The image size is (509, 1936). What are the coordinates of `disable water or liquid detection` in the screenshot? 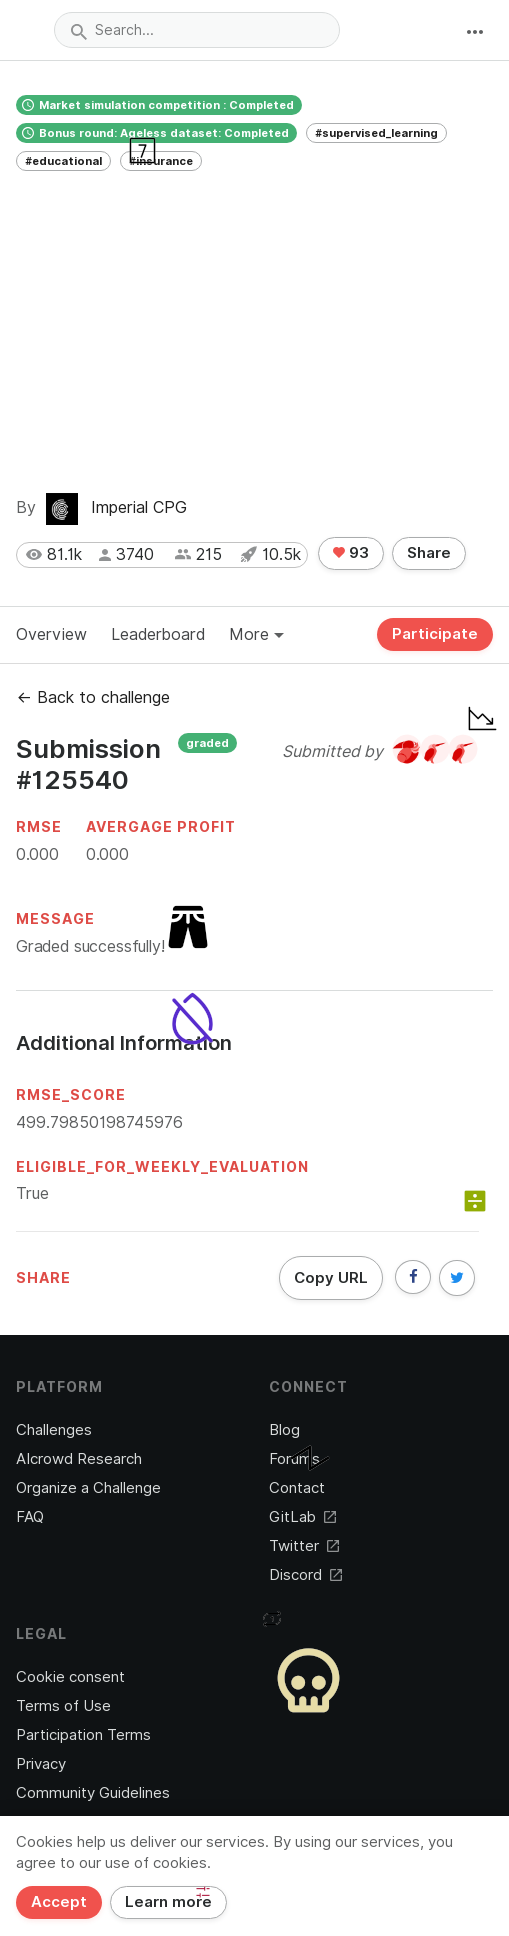 It's located at (192, 1020).